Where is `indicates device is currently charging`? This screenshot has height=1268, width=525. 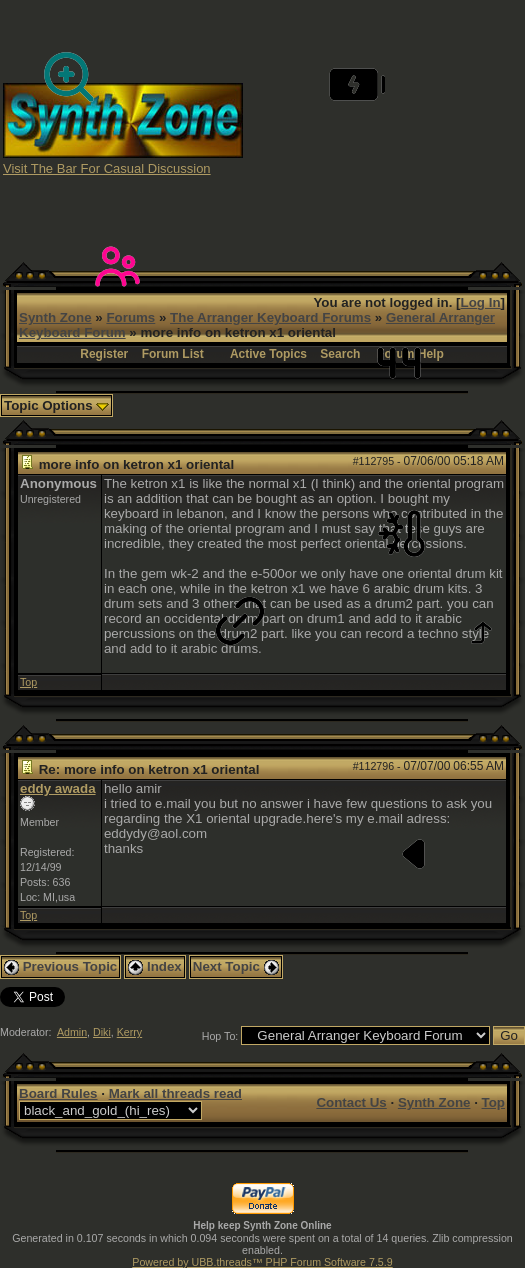 indicates device is currently charging is located at coordinates (356, 84).